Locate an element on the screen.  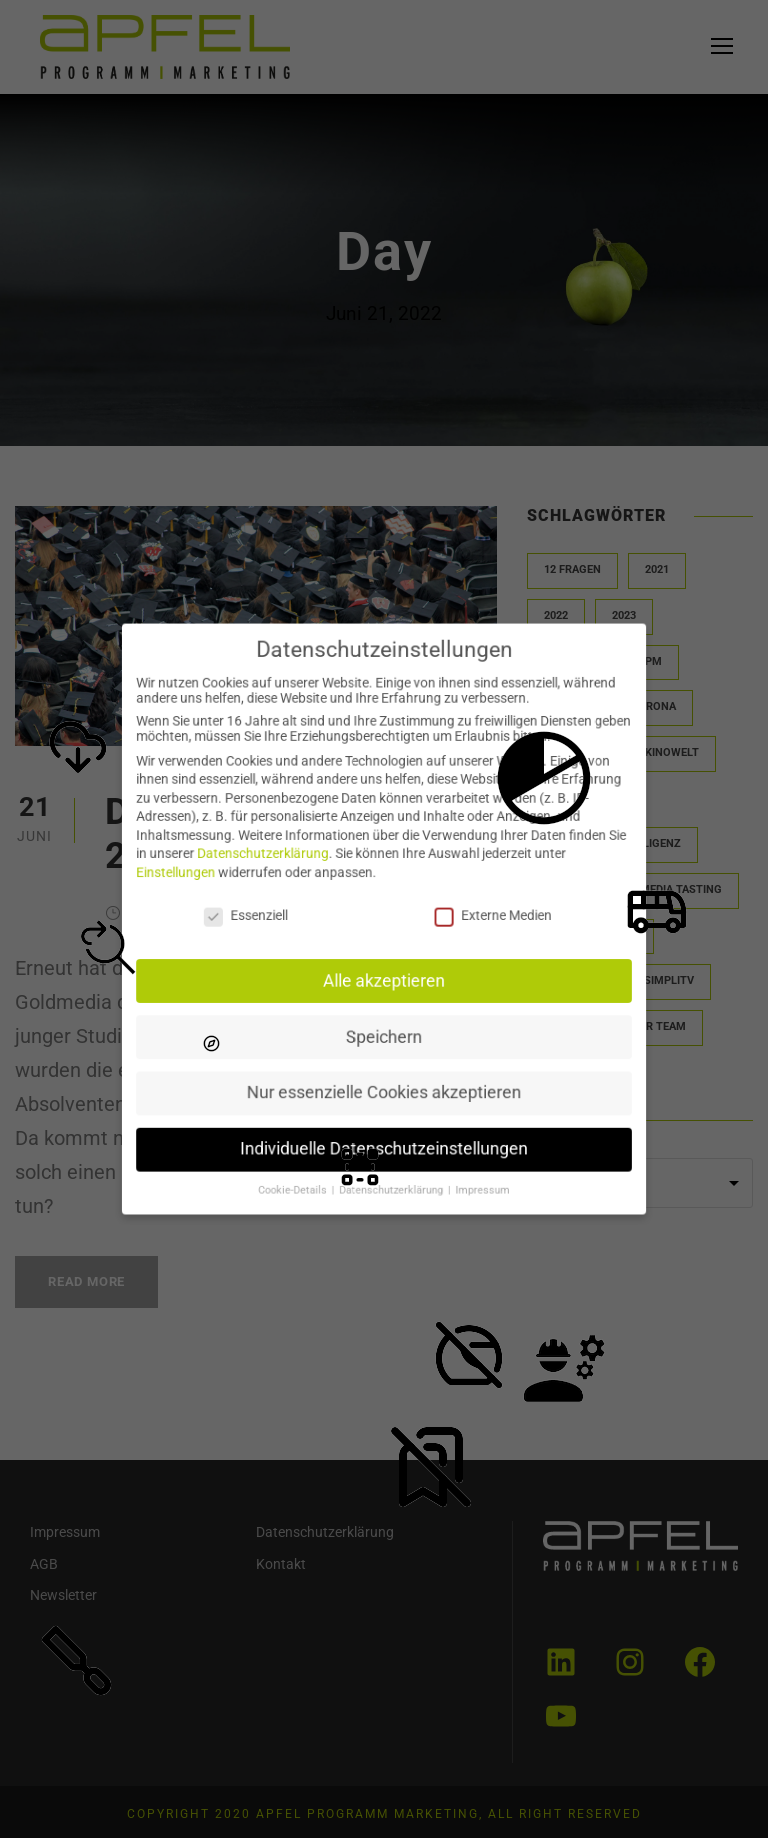
access sculpting or carving tools is located at coordinates (76, 1660).